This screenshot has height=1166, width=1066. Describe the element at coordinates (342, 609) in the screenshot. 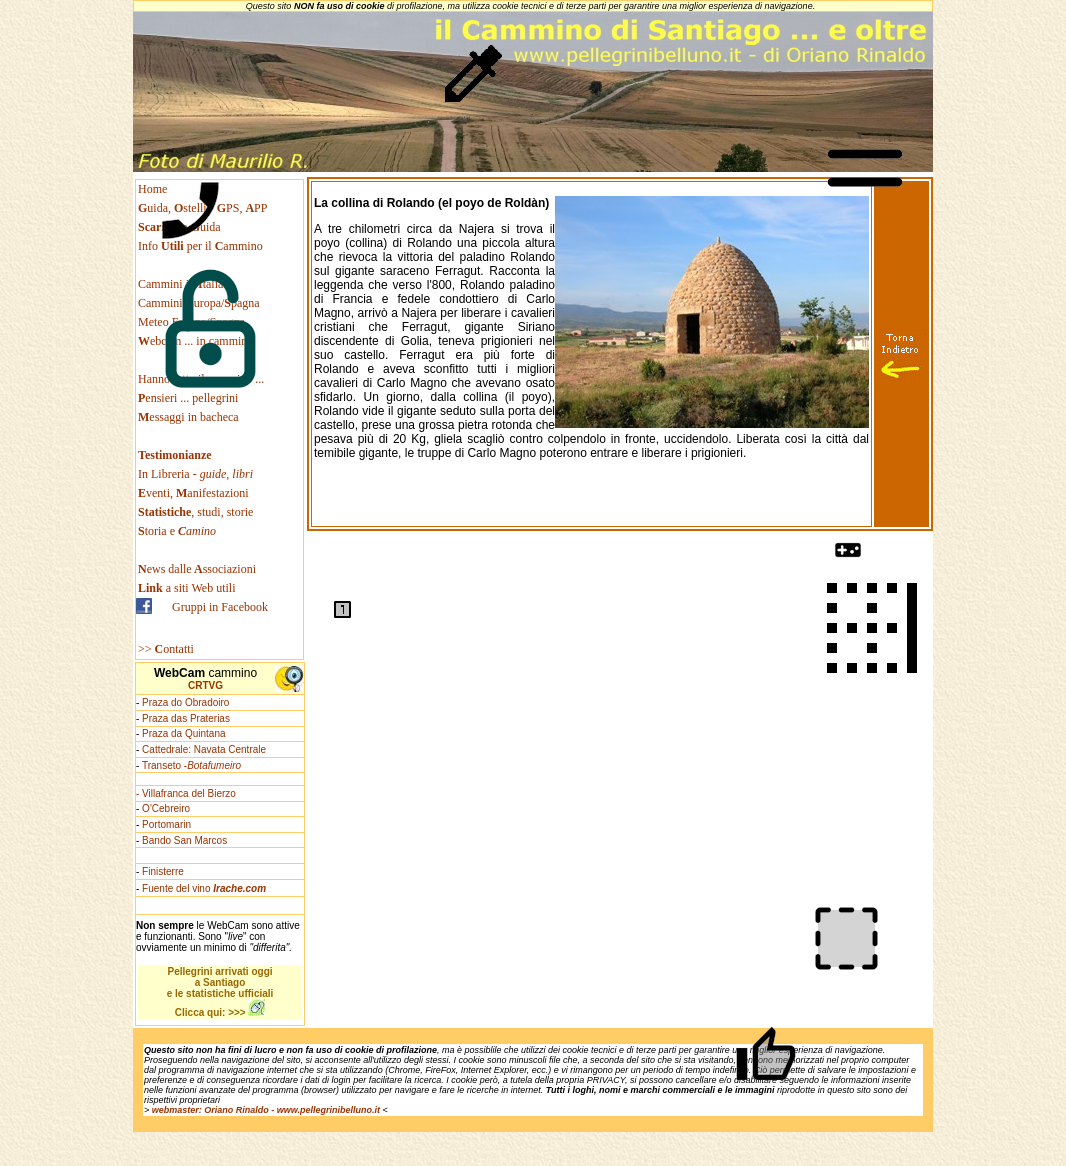

I see `indicates the first item or step in a sequence` at that location.